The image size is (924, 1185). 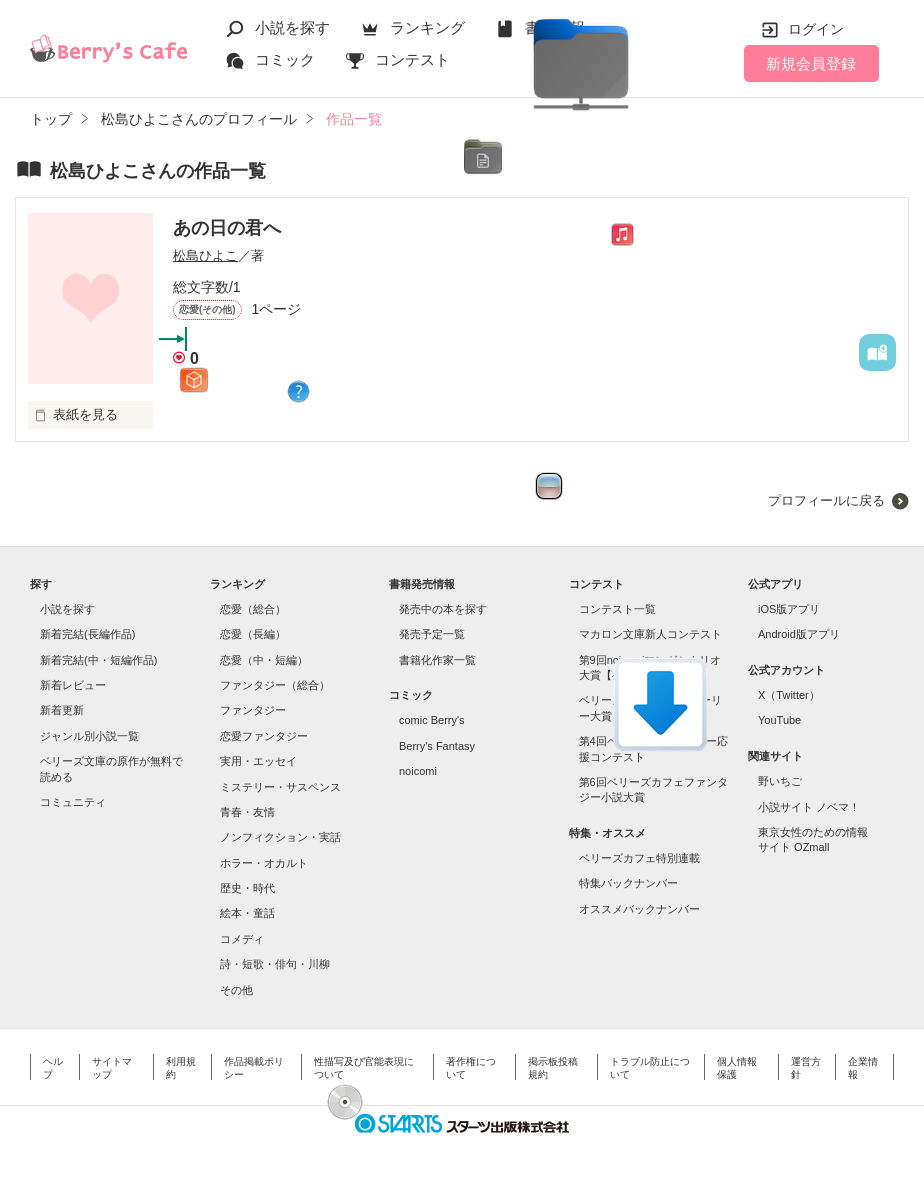 I want to click on open your documents folder, so click(x=483, y=156).